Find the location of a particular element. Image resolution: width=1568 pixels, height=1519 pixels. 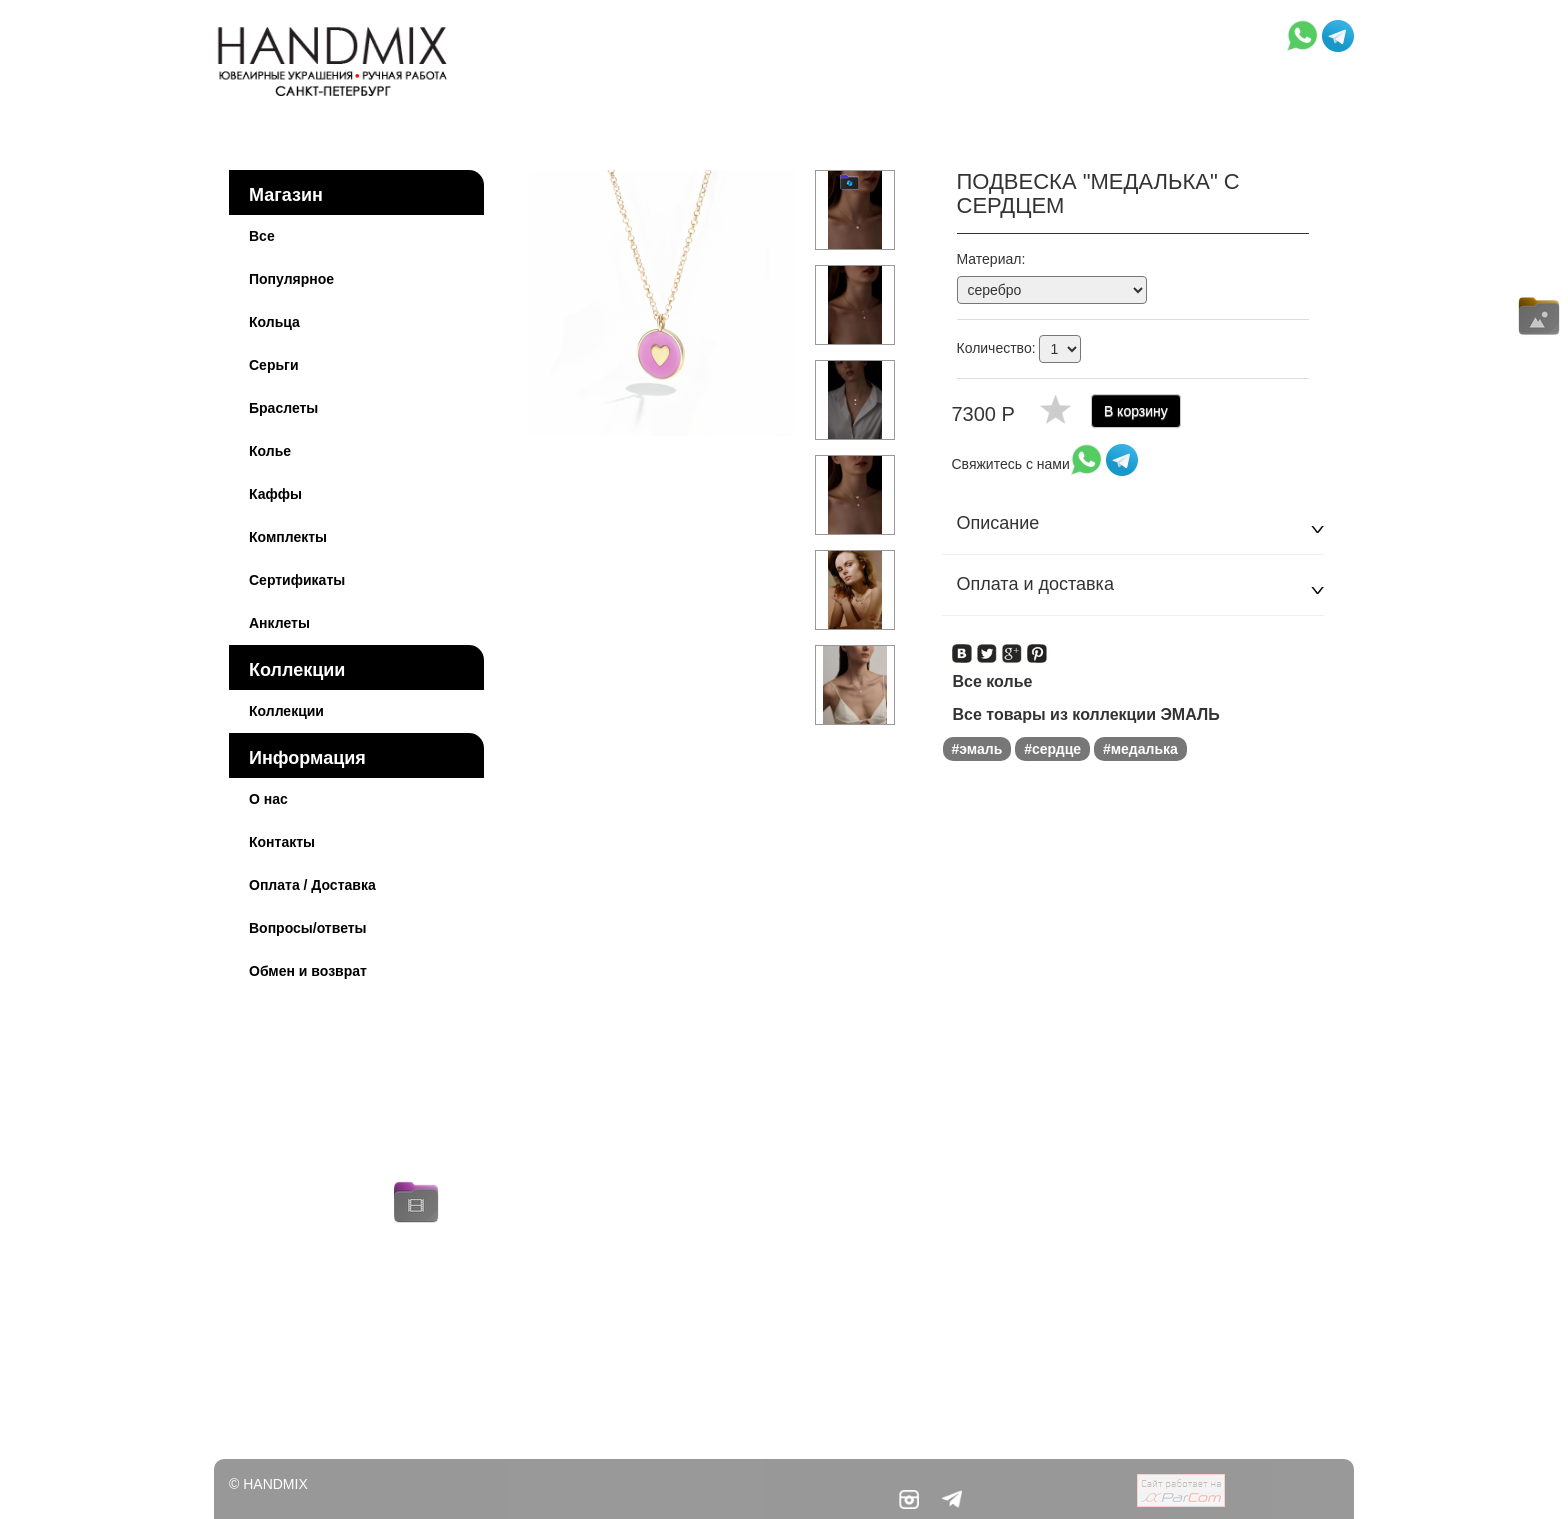

open folder containing Microsoft Copilot files is located at coordinates (849, 182).